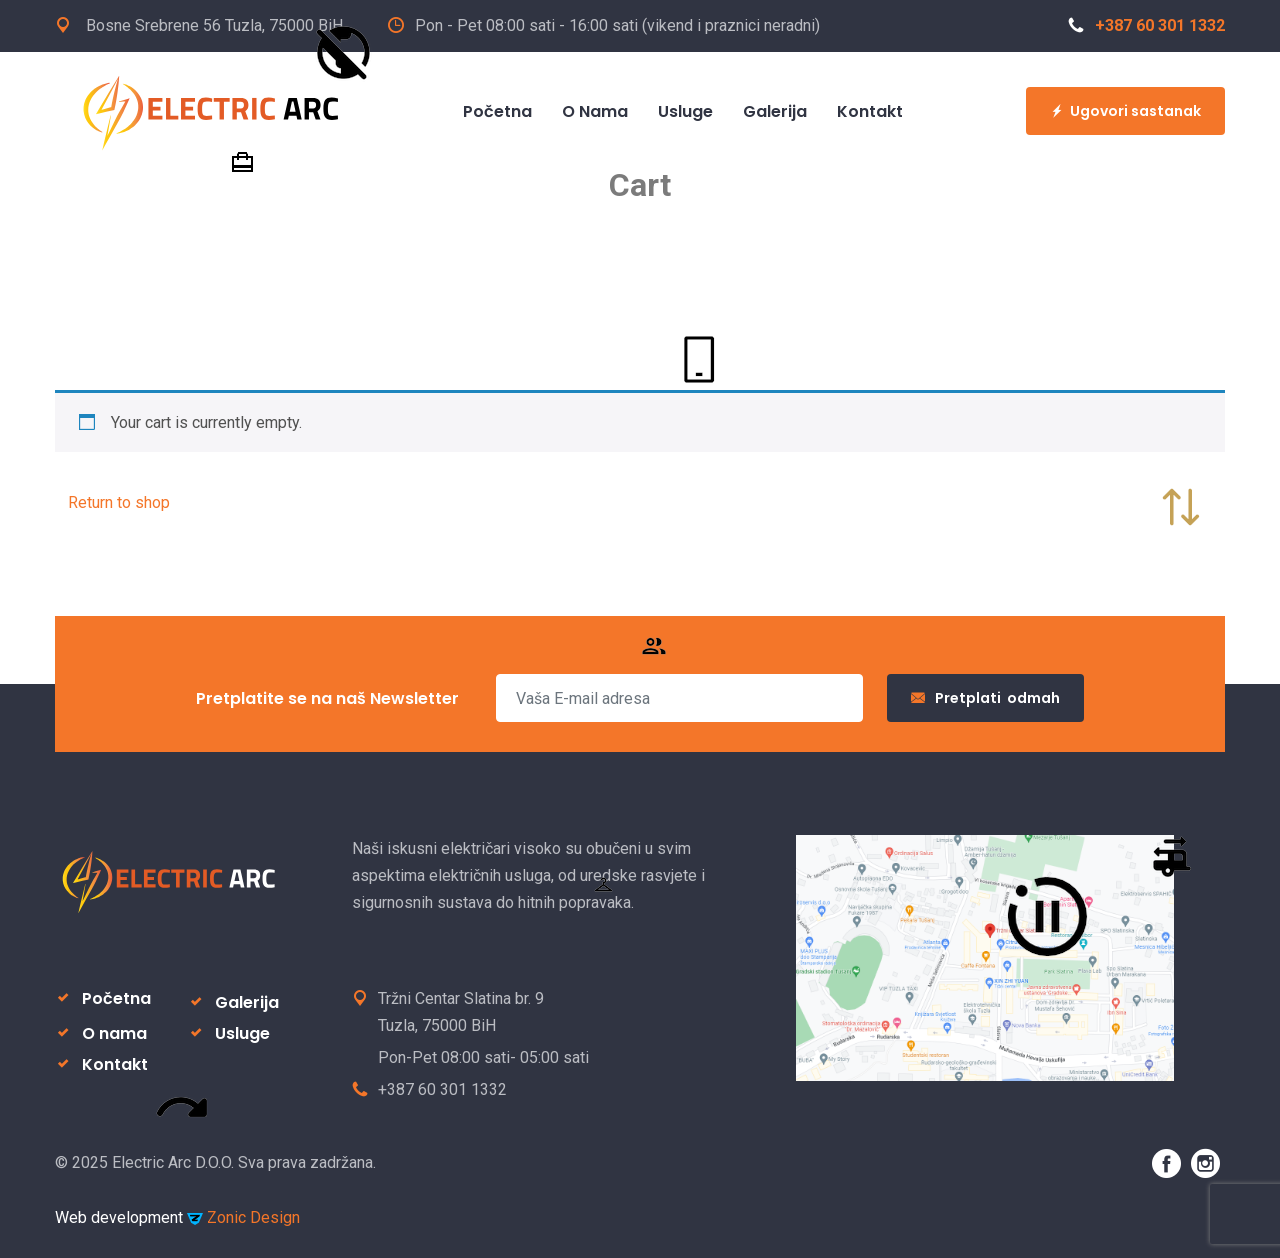  What do you see at coordinates (242, 162) in the screenshot?
I see `access travel documents or itinerary` at bounding box center [242, 162].